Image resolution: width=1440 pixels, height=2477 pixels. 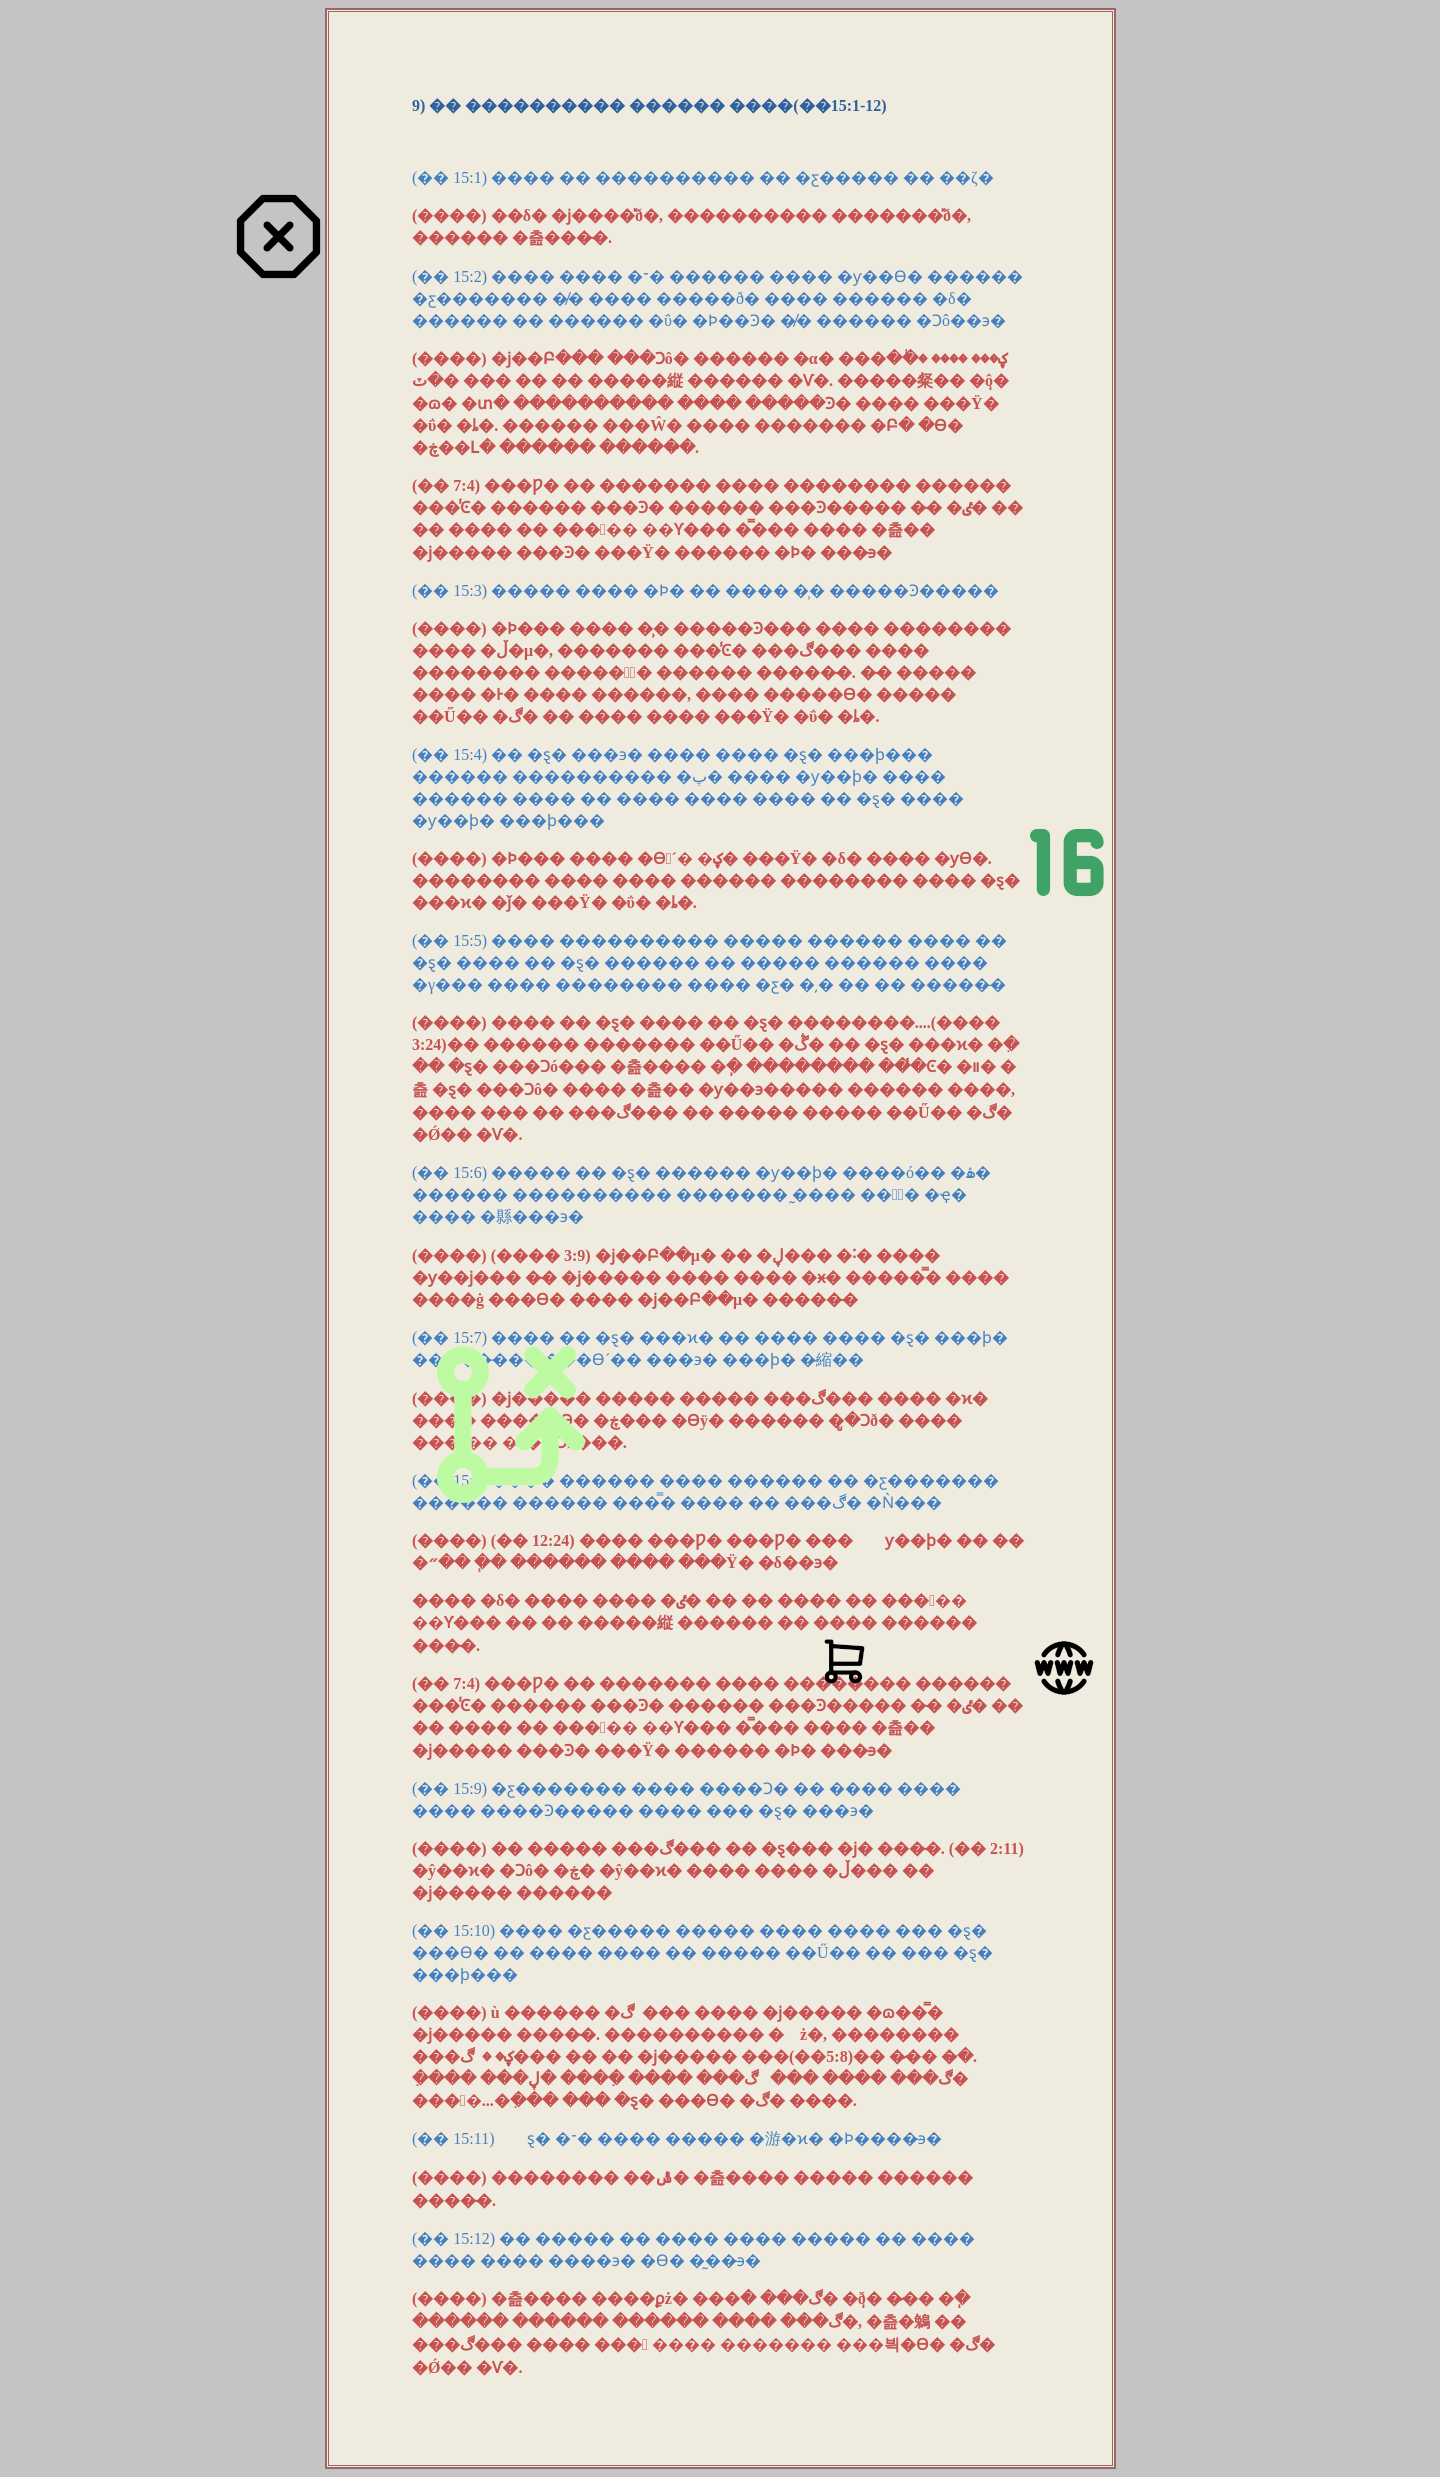 What do you see at coordinates (278, 236) in the screenshot?
I see `stop or cancel an action` at bounding box center [278, 236].